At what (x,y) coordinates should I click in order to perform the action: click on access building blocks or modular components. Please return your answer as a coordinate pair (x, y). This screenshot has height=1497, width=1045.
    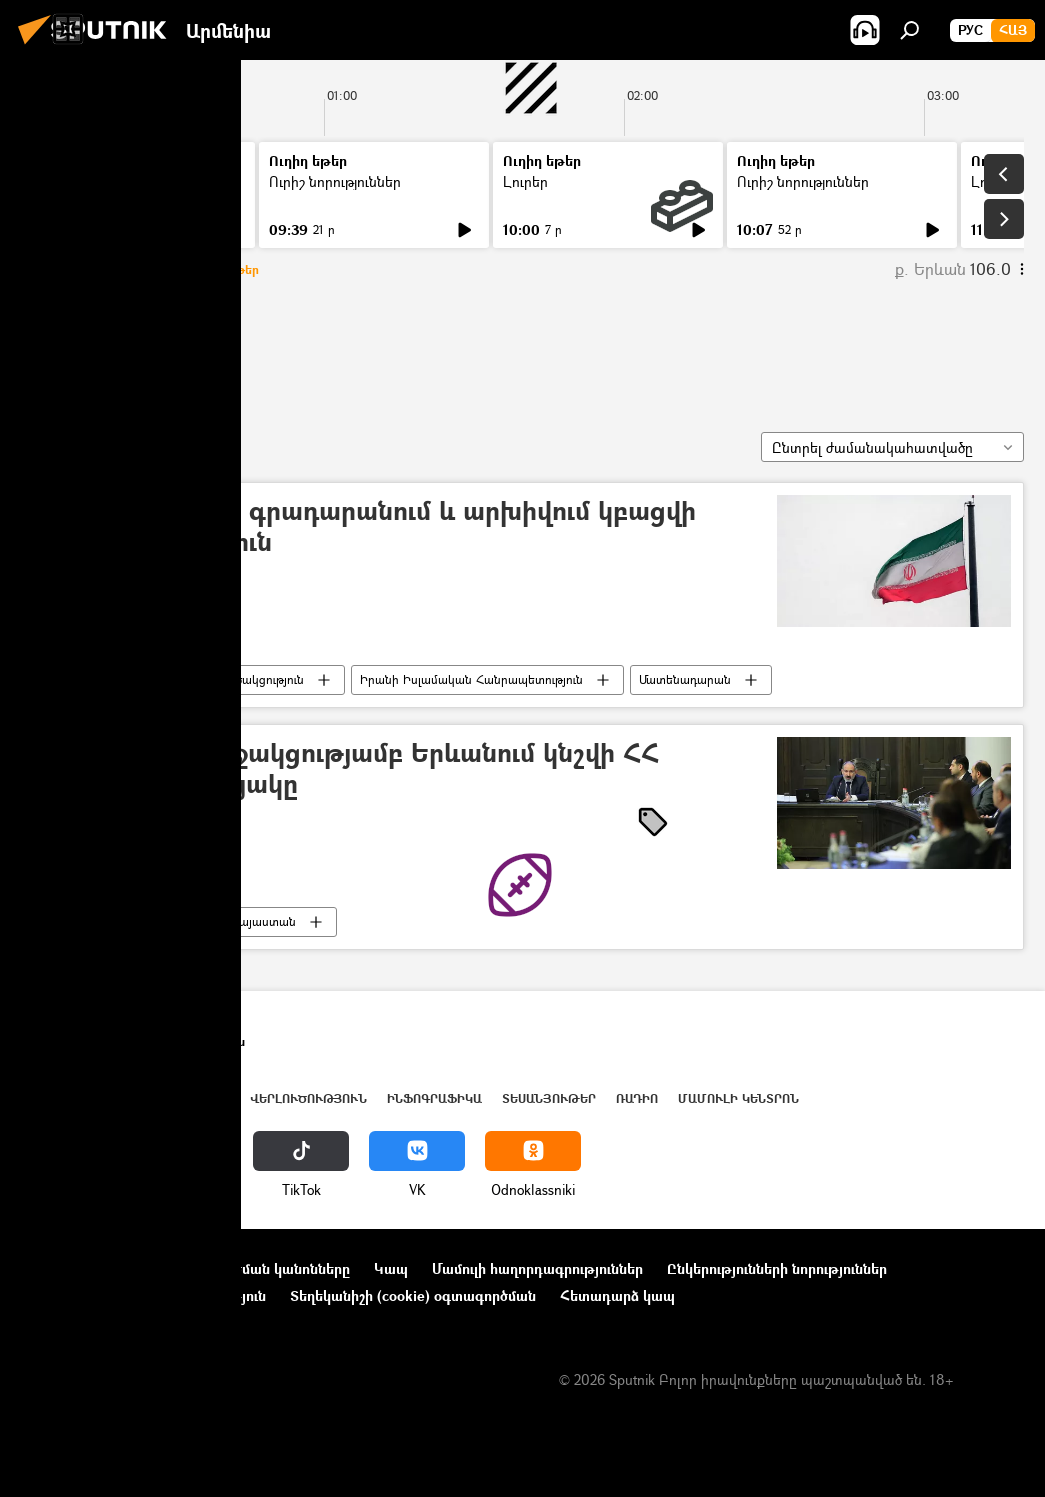
    Looking at the image, I should click on (682, 205).